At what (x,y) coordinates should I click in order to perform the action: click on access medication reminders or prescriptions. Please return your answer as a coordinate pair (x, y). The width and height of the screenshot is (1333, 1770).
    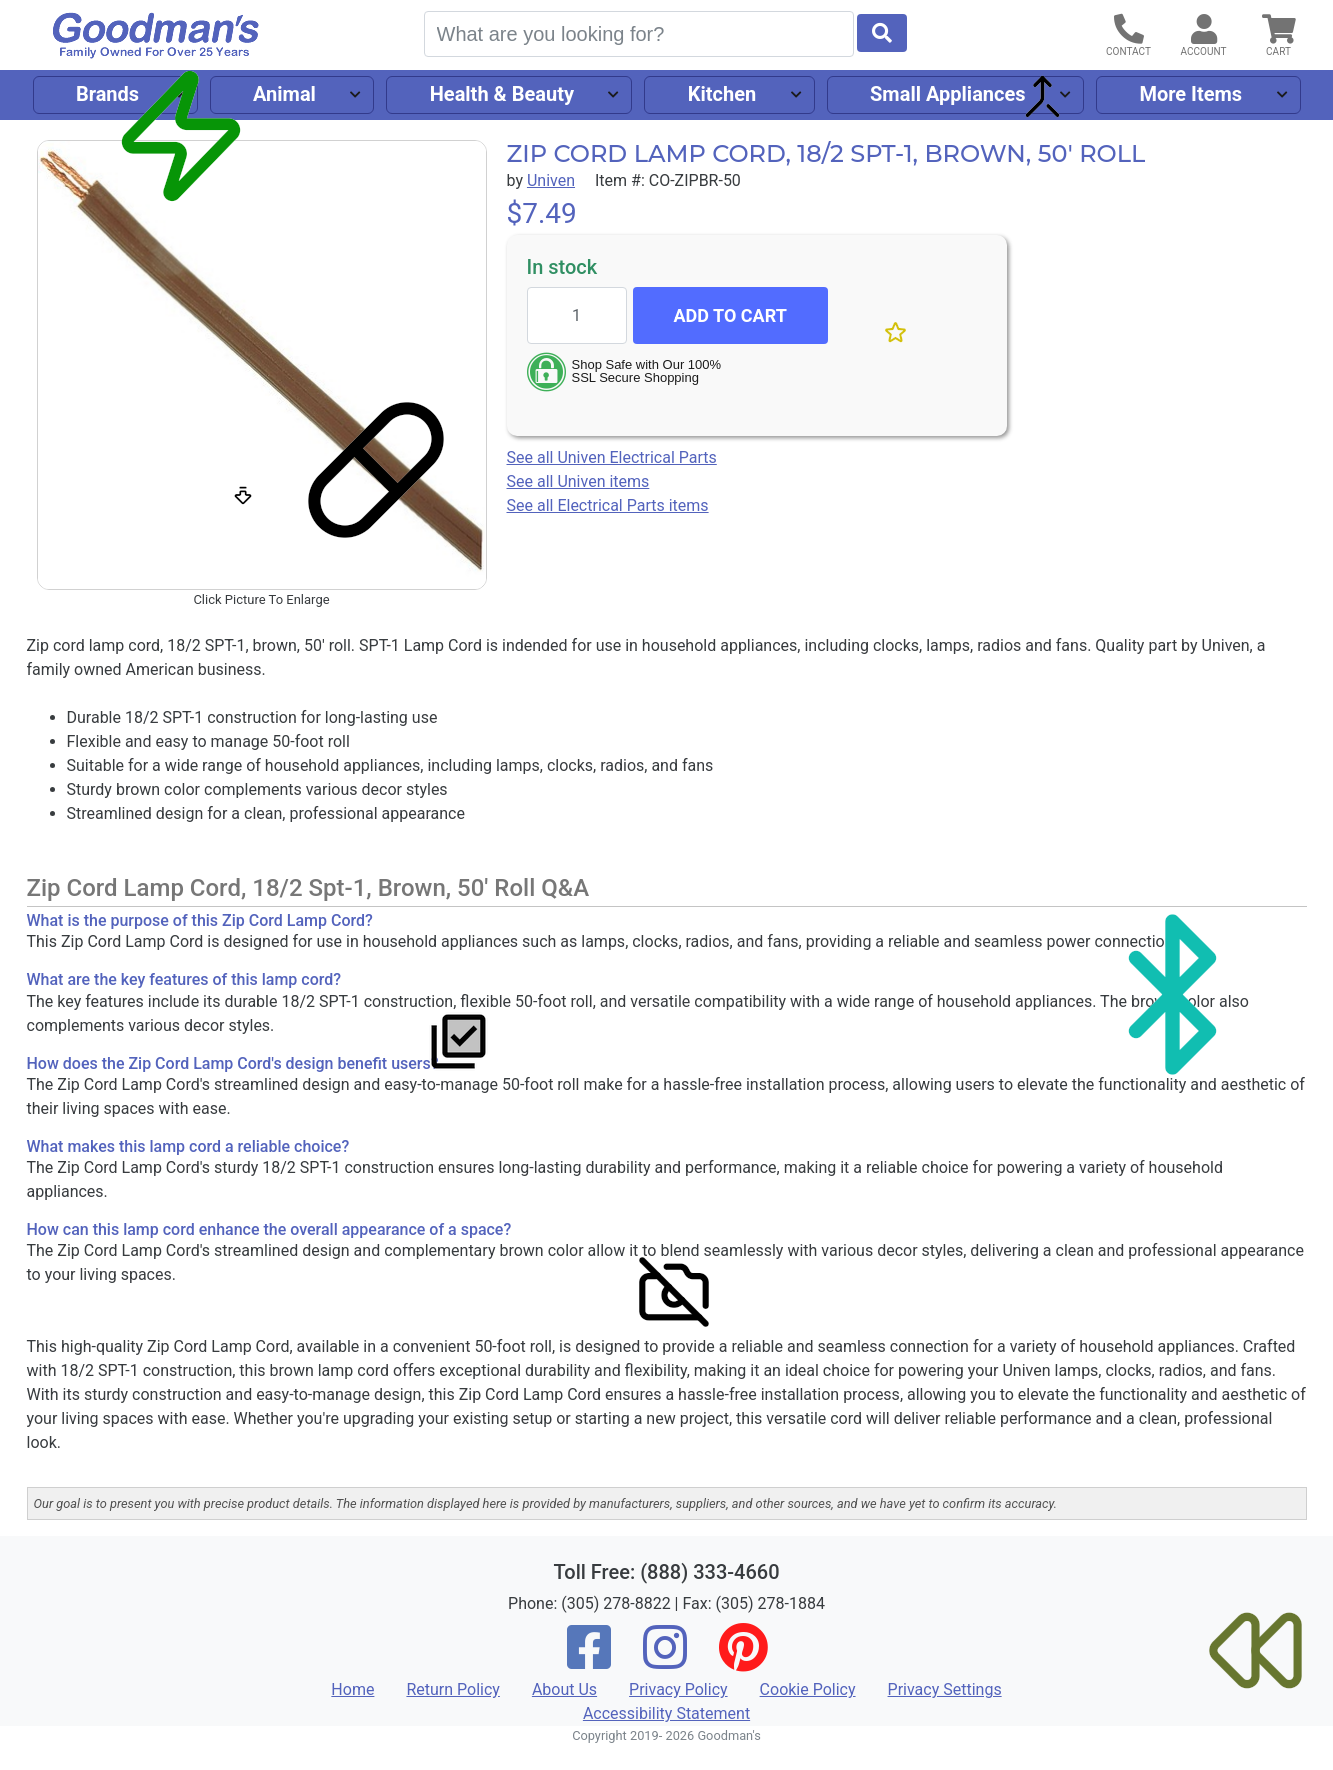
    Looking at the image, I should click on (376, 470).